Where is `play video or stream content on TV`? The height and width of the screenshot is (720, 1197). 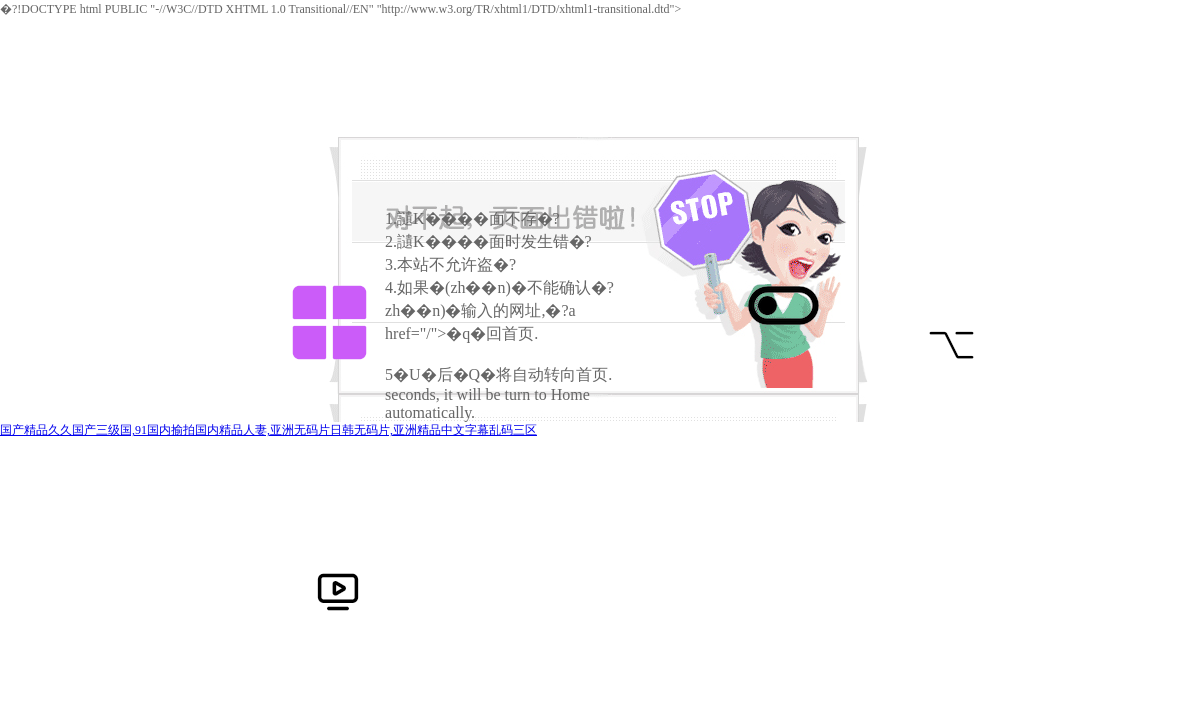
play video or stream content on TV is located at coordinates (338, 592).